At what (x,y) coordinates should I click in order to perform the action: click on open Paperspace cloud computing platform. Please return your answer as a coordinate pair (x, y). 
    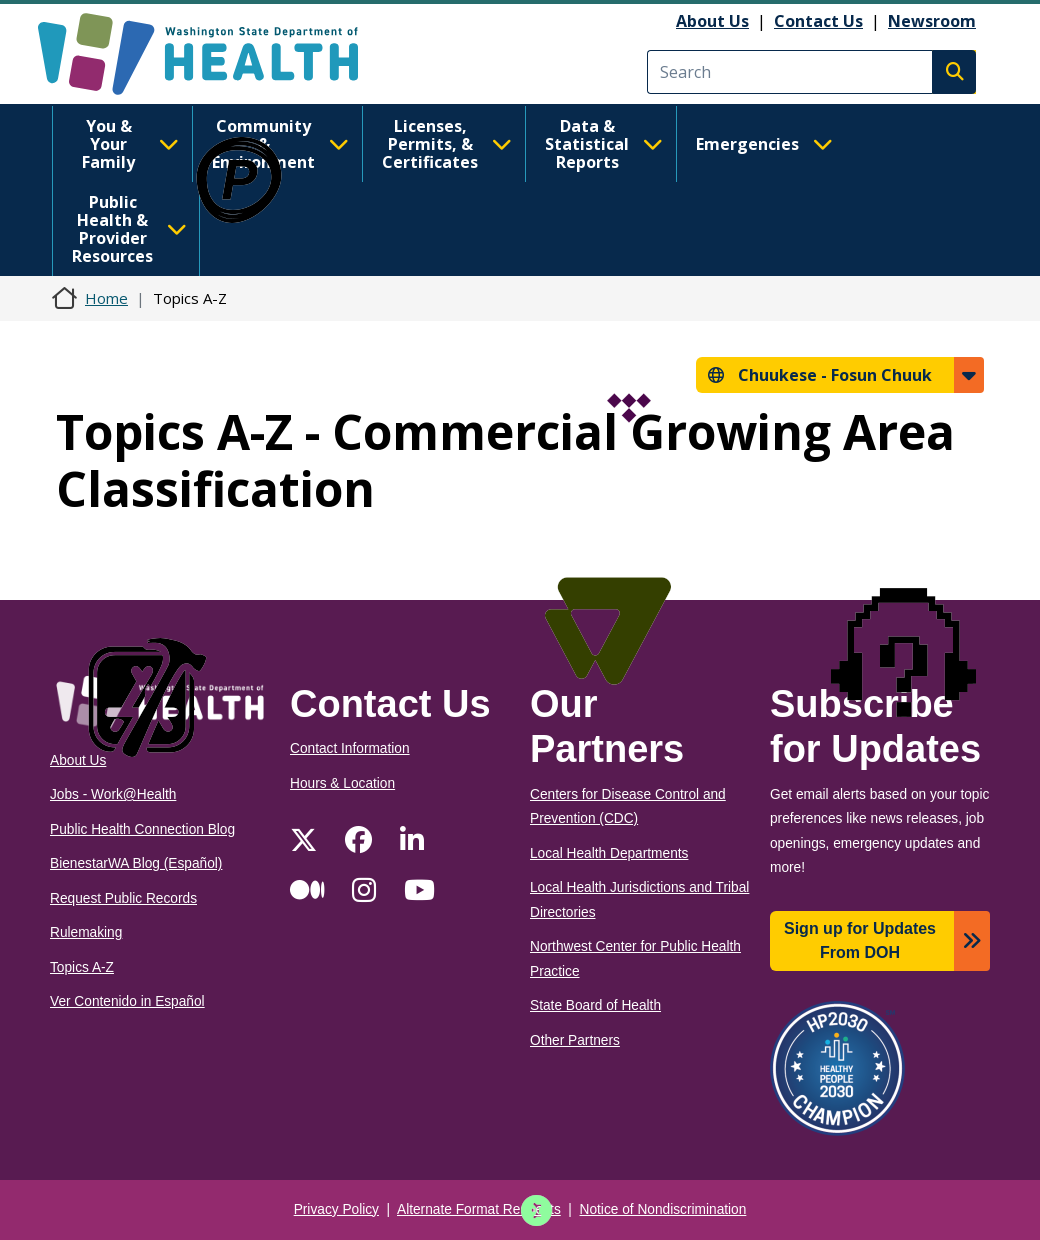
    Looking at the image, I should click on (239, 180).